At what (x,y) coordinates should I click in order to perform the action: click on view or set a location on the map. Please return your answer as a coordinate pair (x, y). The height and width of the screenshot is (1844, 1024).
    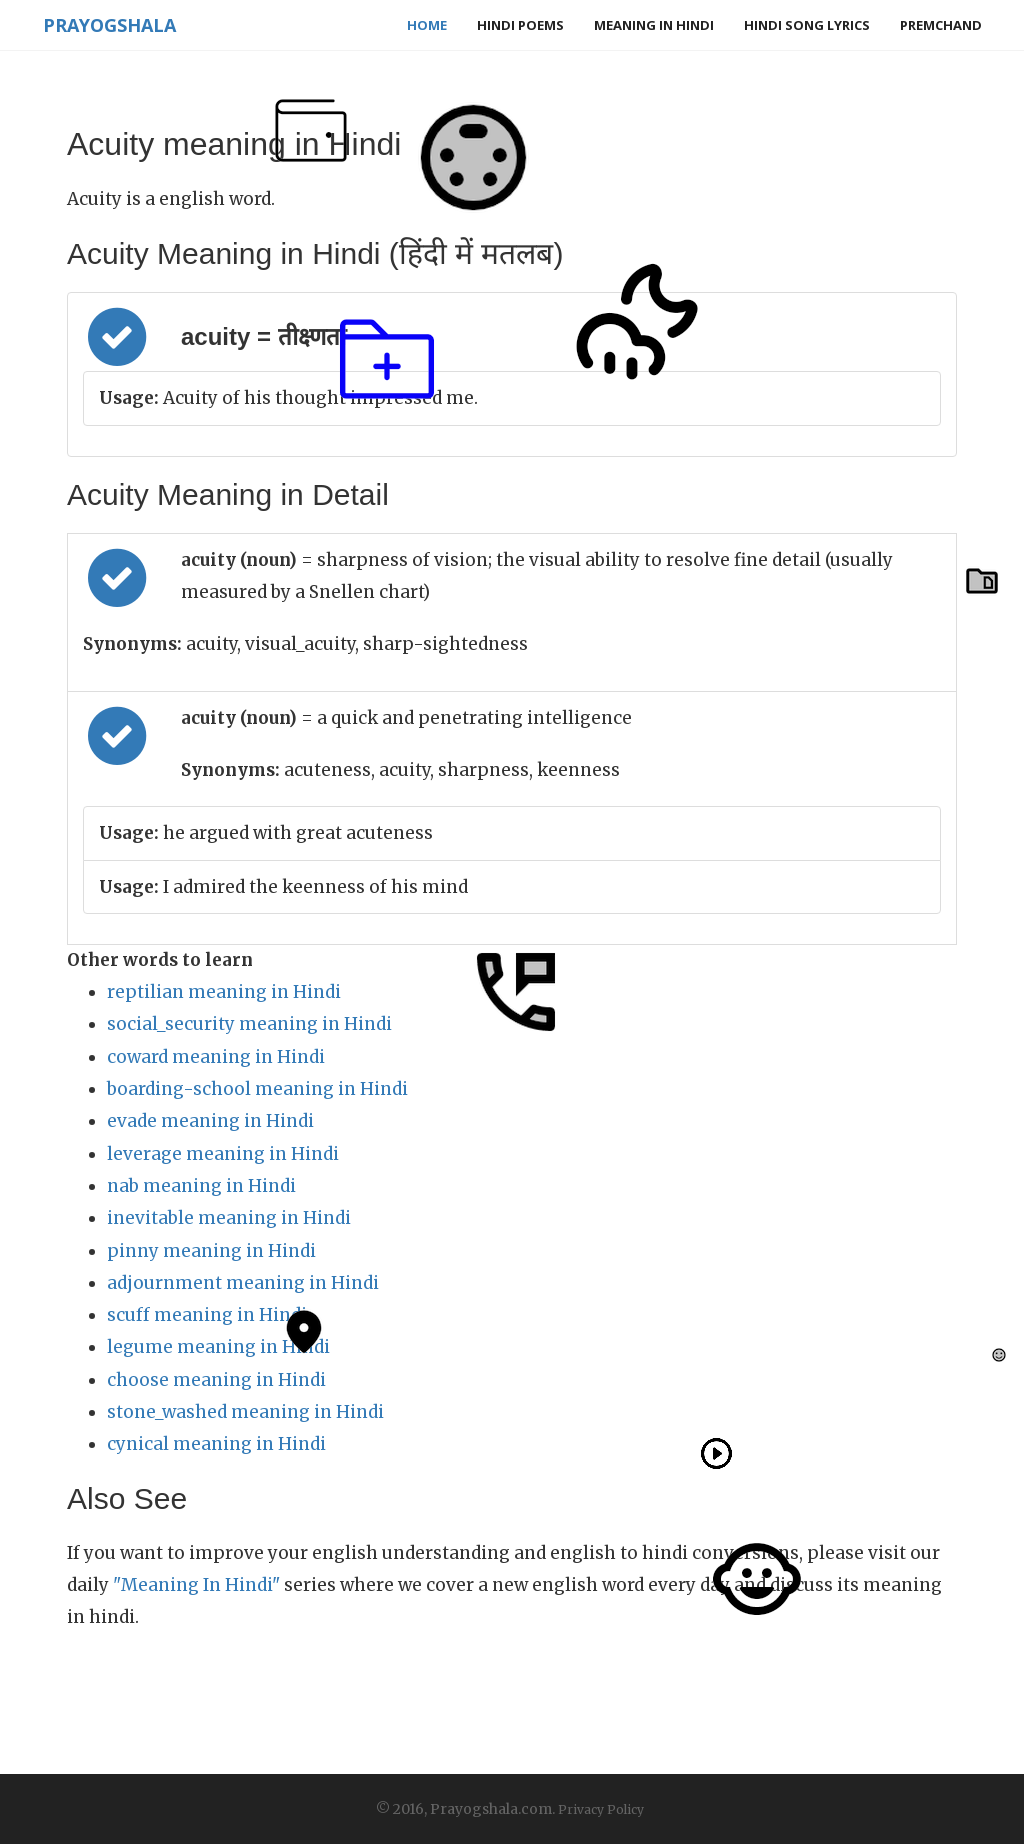
    Looking at the image, I should click on (304, 1332).